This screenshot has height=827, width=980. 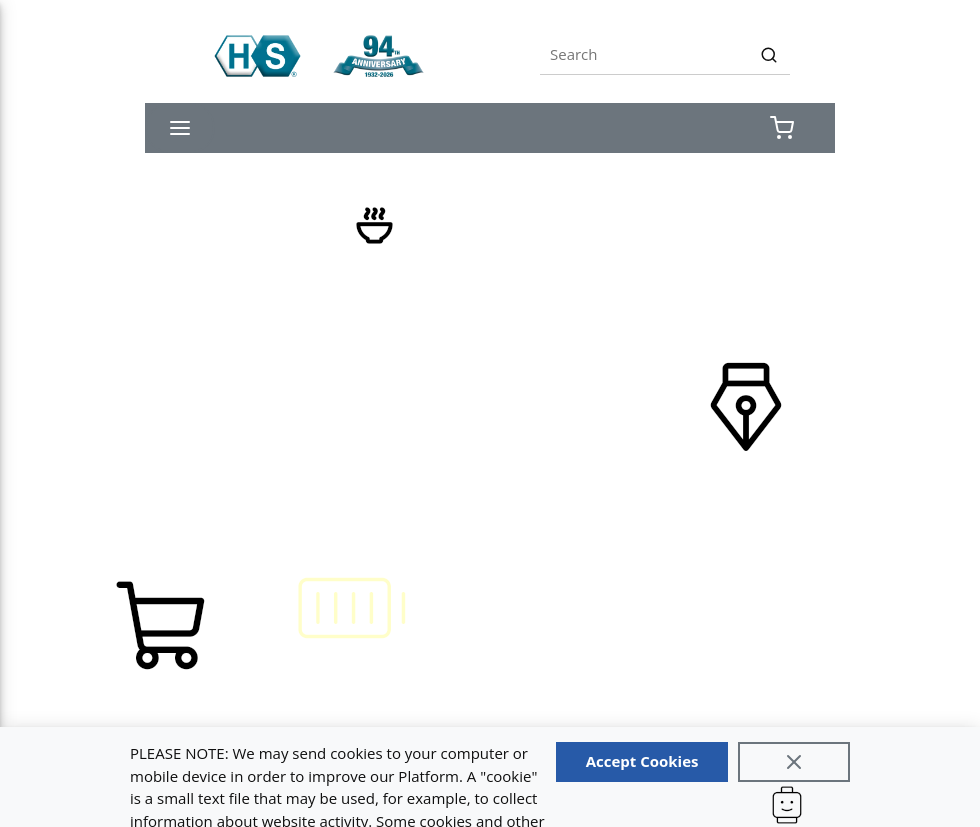 I want to click on view your shopping cart, so click(x=162, y=627).